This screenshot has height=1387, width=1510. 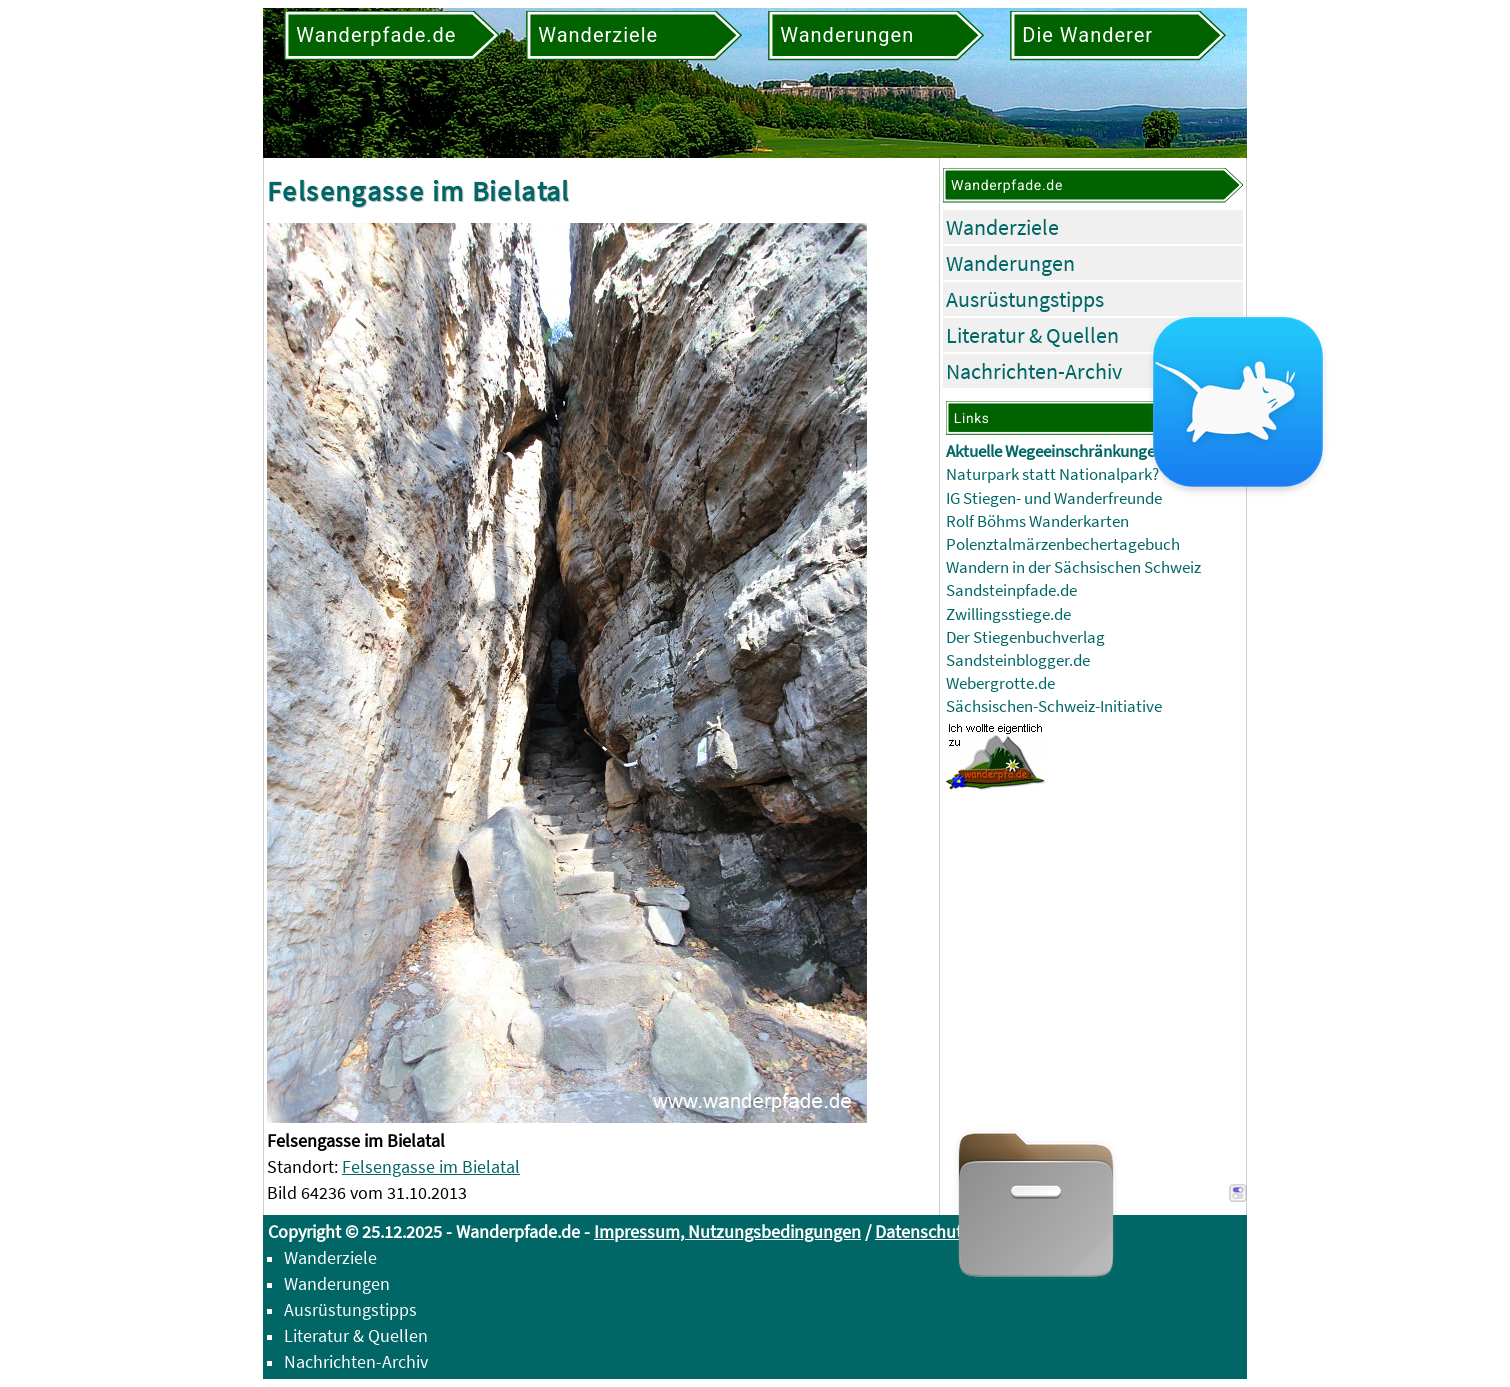 I want to click on open system settings or preferences, so click(x=1238, y=1193).